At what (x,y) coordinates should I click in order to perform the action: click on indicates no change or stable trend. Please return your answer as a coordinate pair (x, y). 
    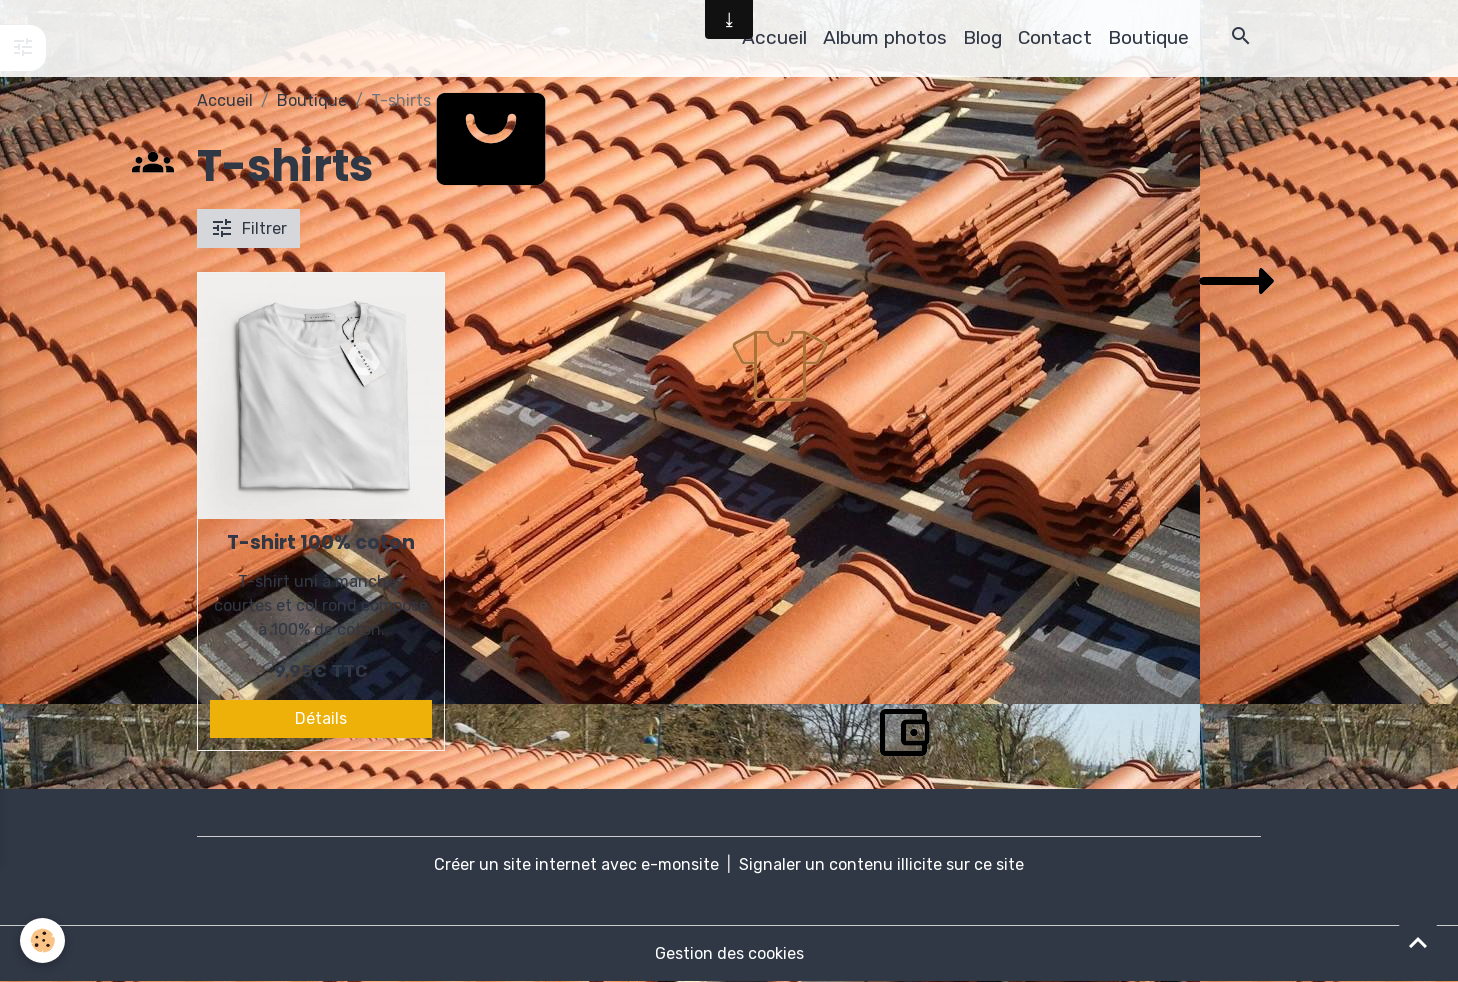
    Looking at the image, I should click on (1235, 281).